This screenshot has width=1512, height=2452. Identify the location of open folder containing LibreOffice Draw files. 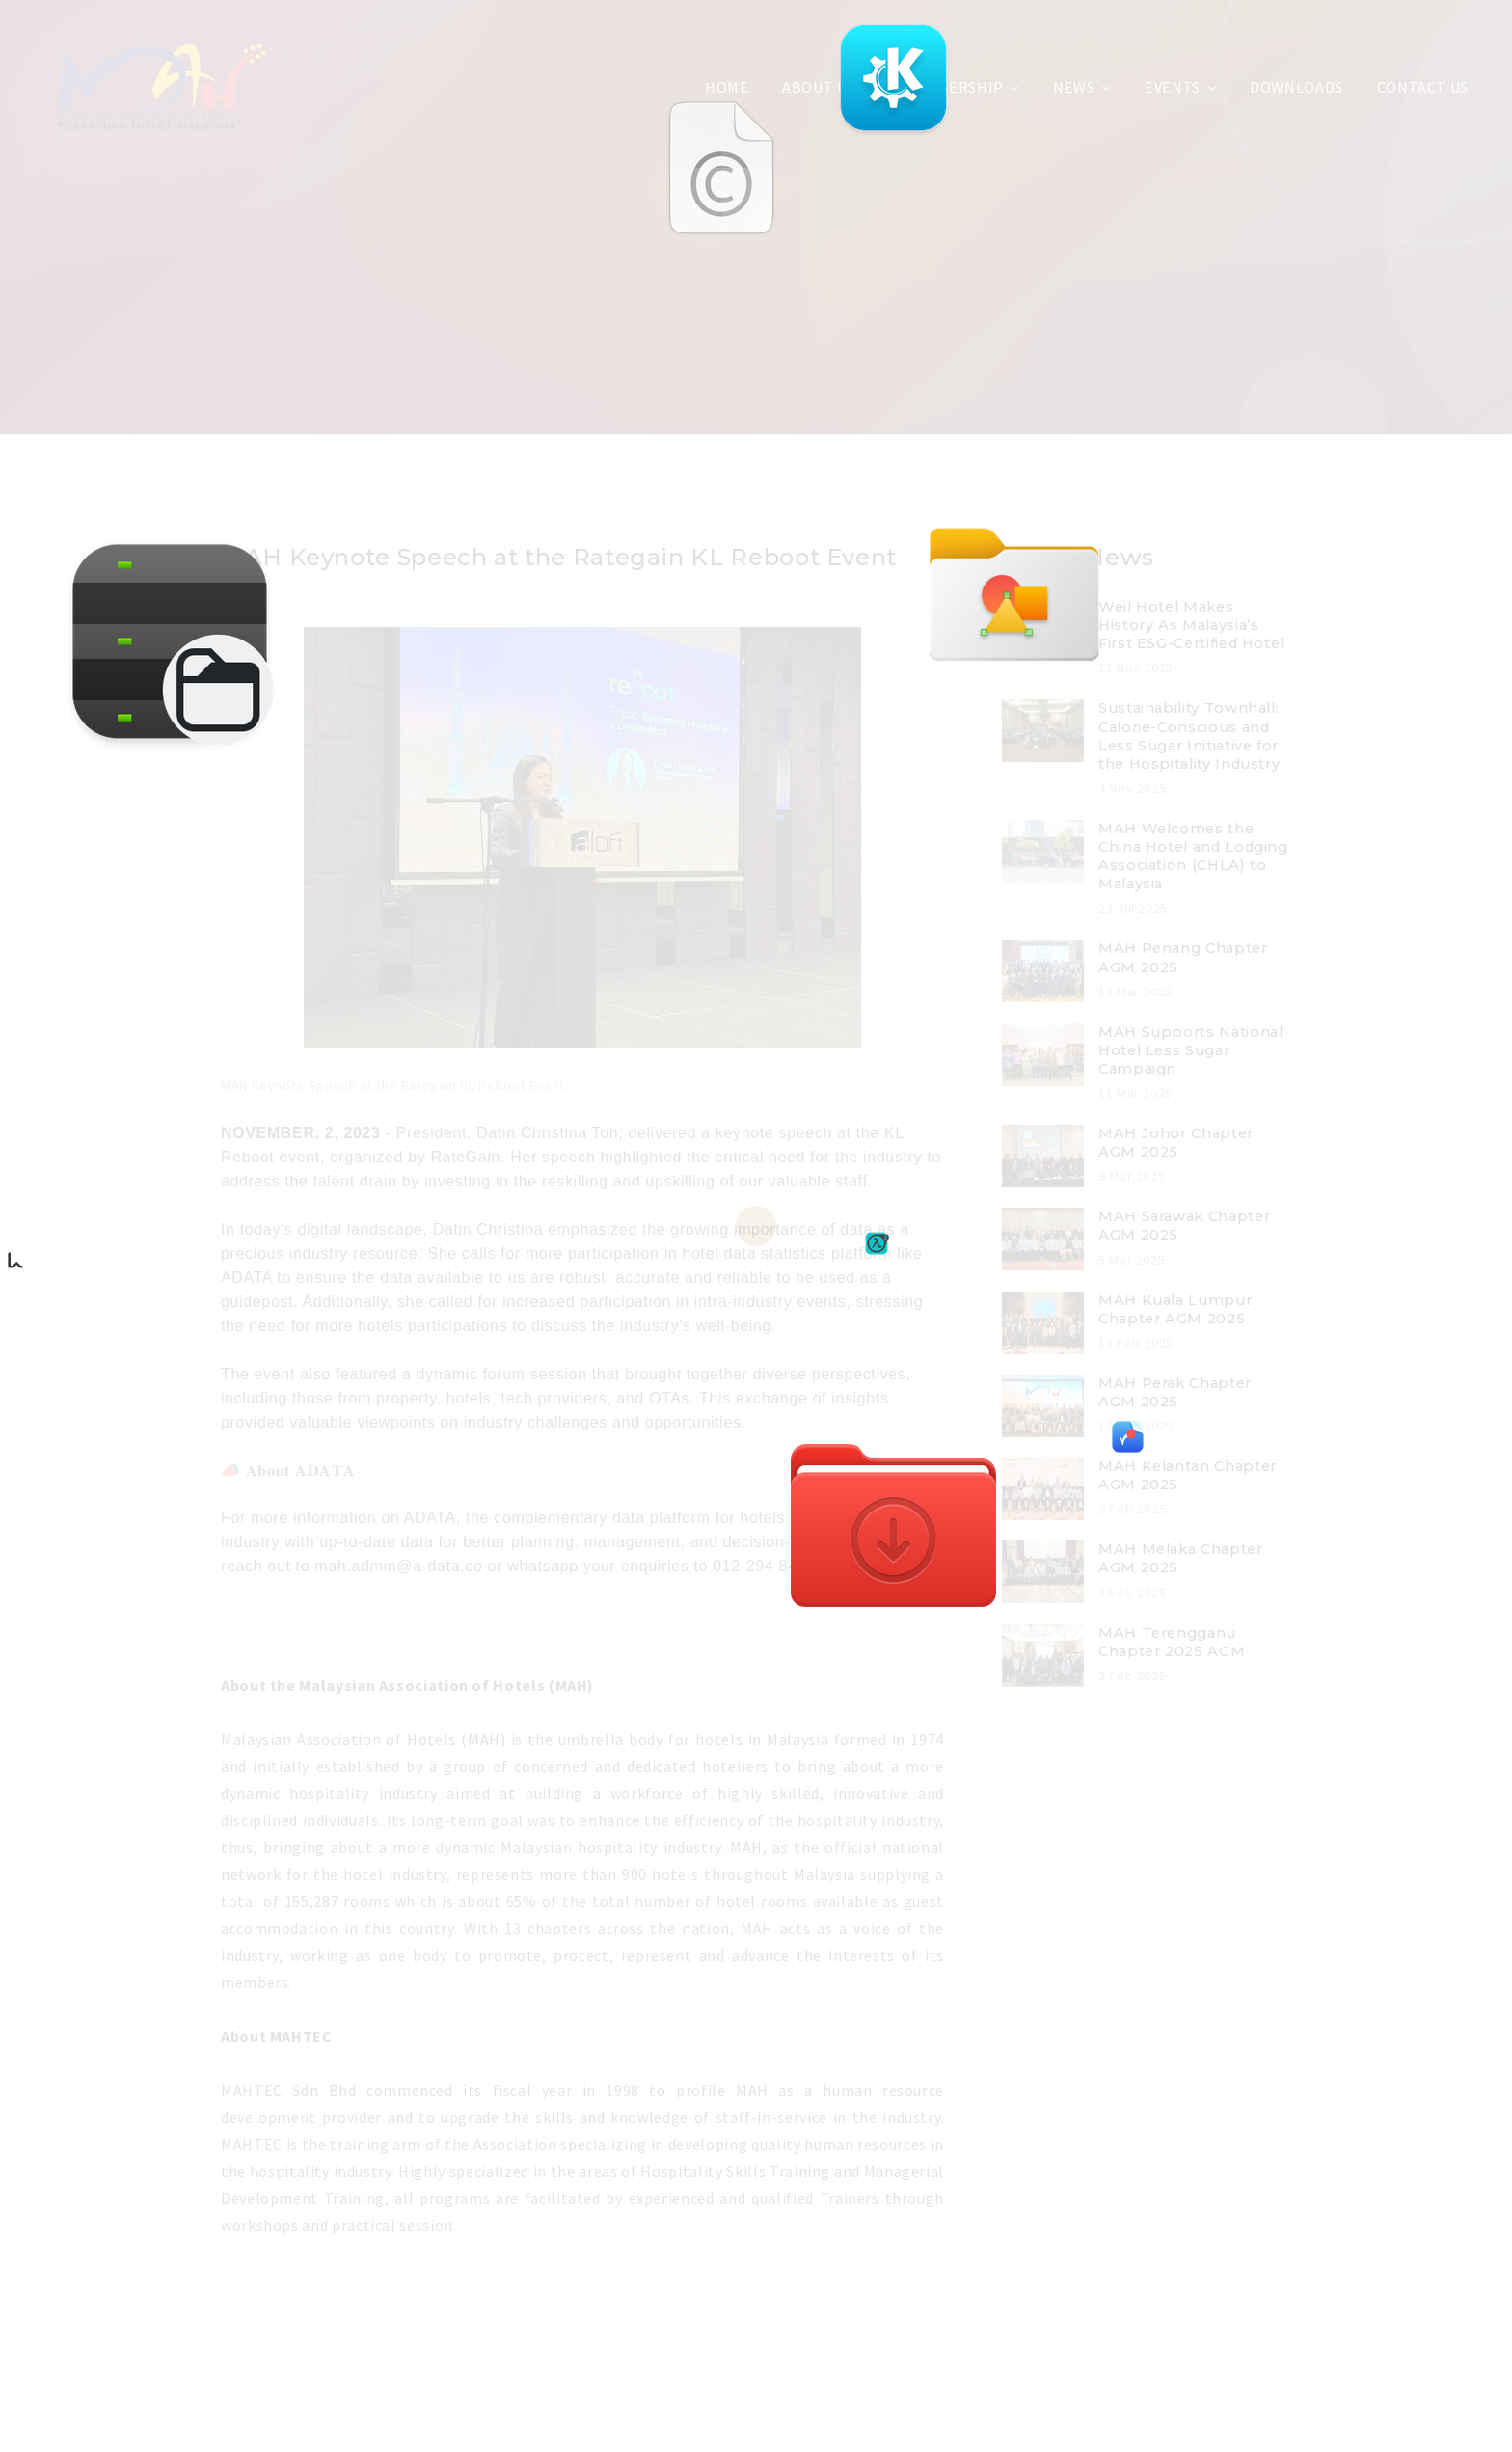
(1013, 599).